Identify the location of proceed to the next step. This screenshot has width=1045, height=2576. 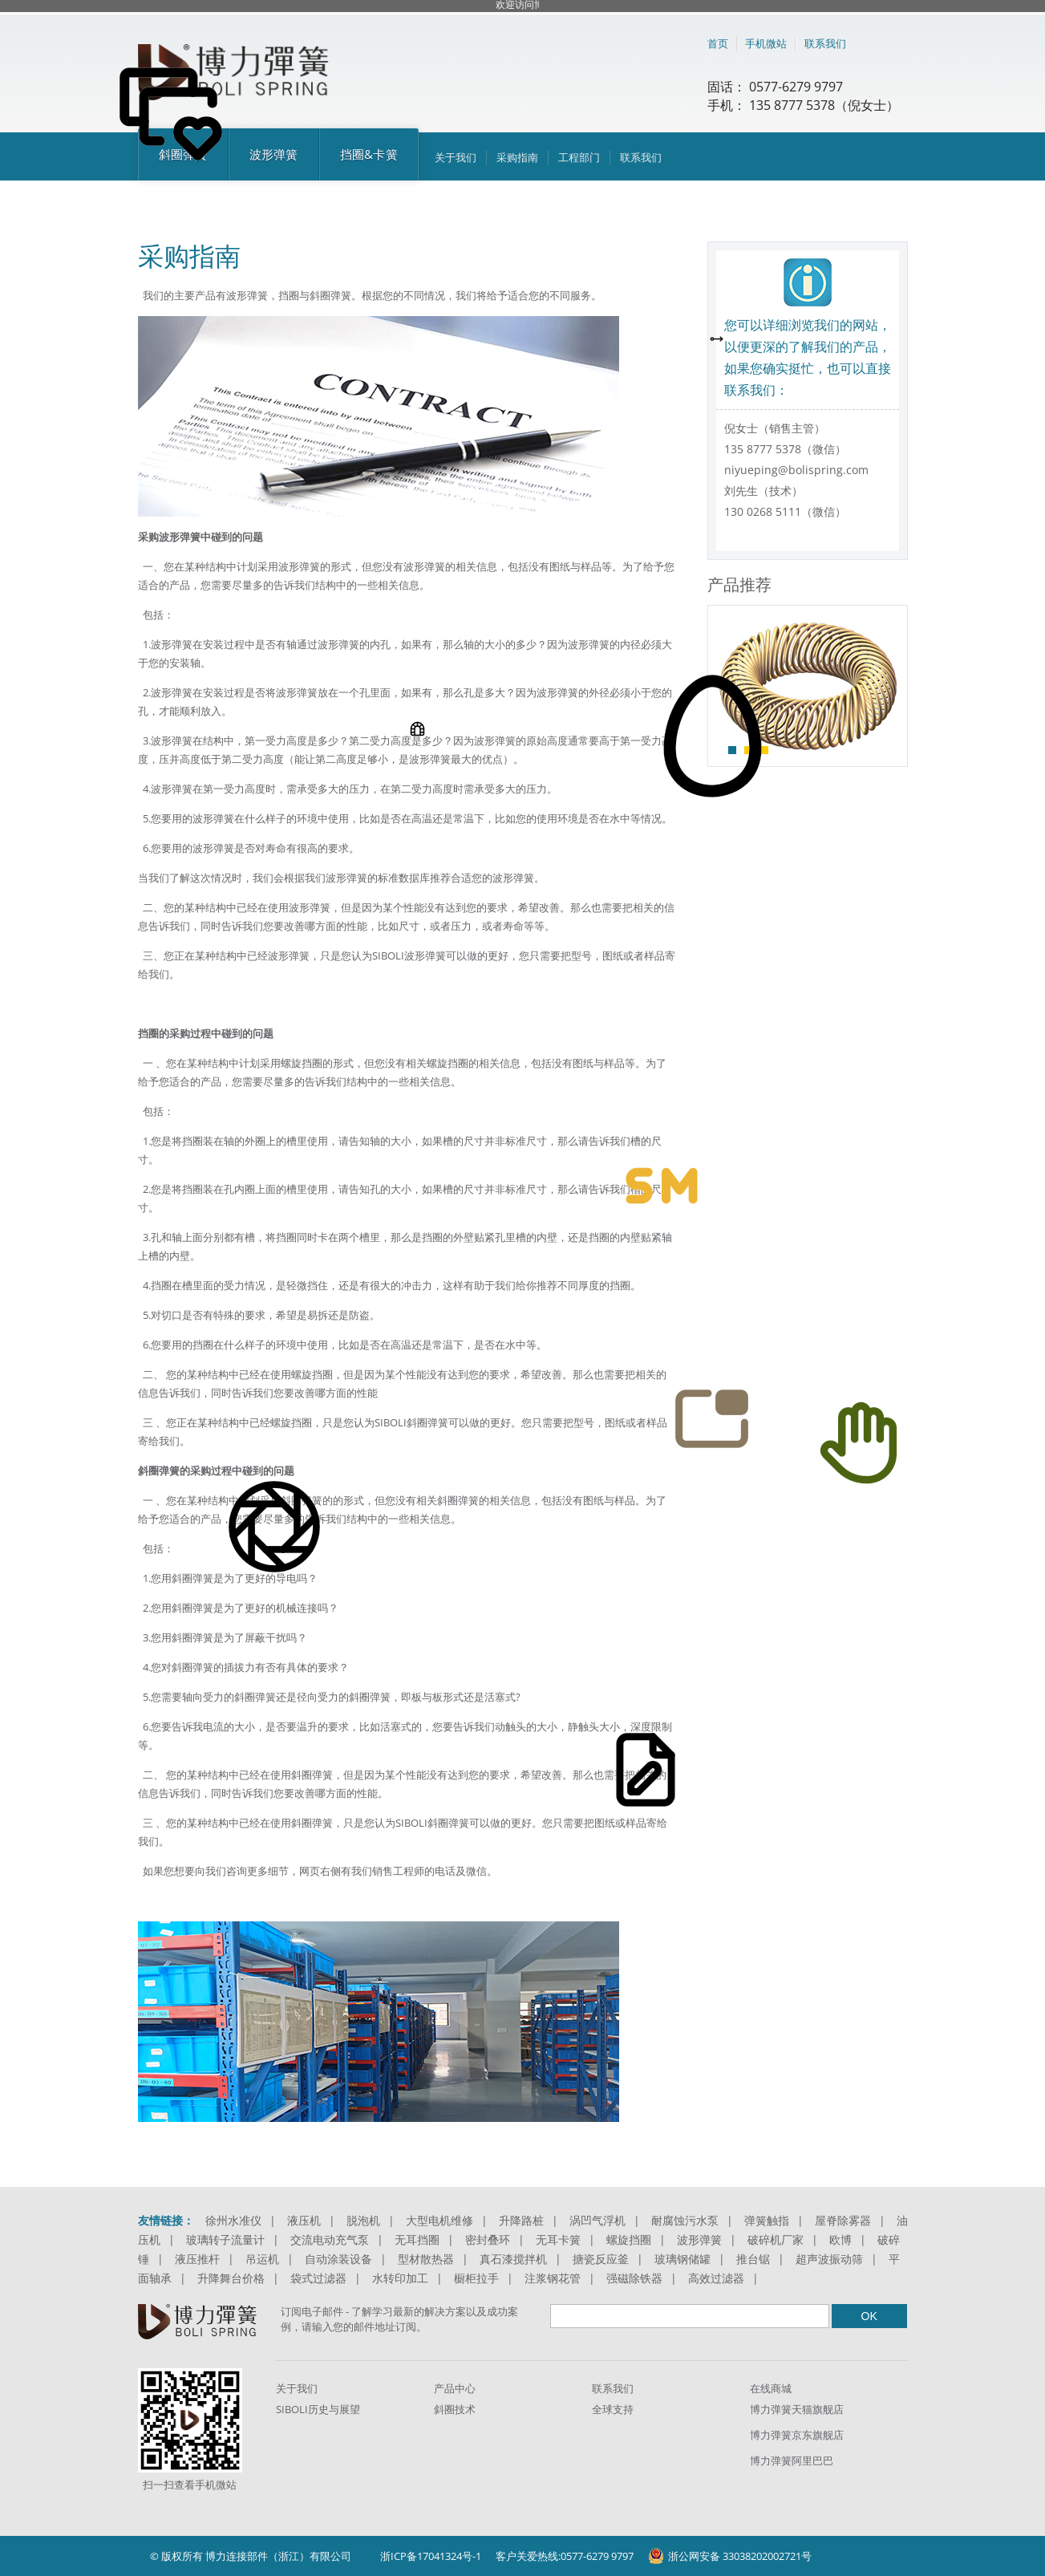
(716, 339).